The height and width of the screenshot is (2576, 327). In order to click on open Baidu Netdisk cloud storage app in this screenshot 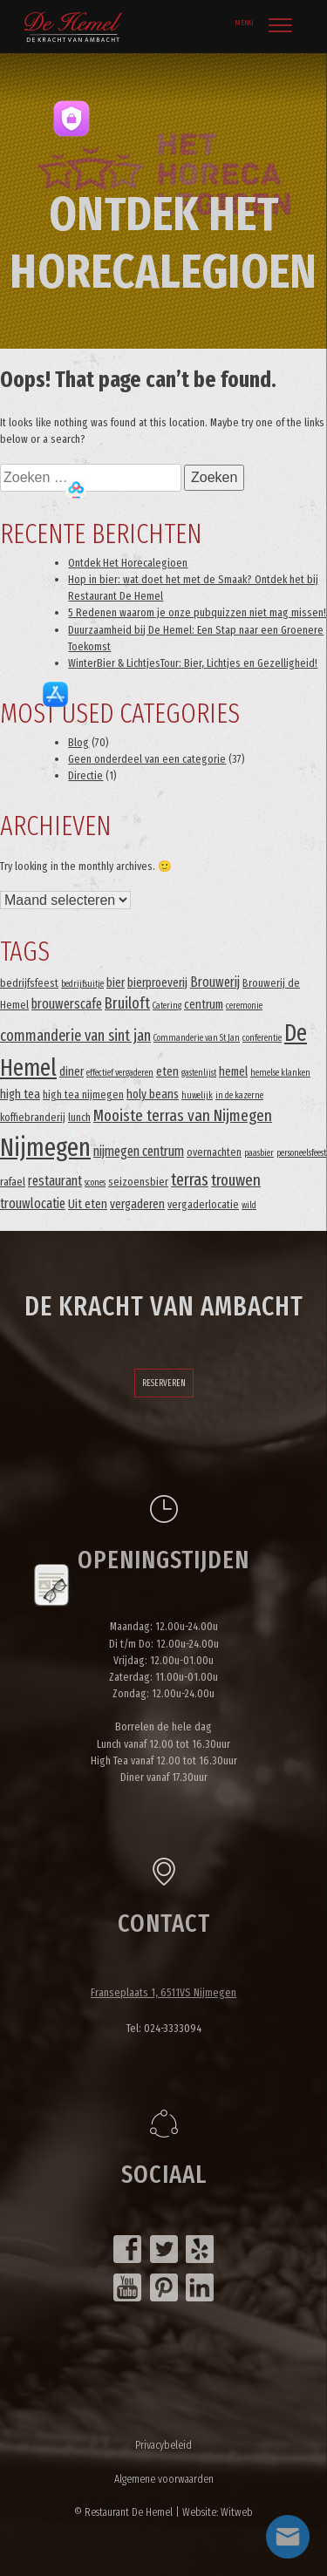, I will do `click(76, 488)`.